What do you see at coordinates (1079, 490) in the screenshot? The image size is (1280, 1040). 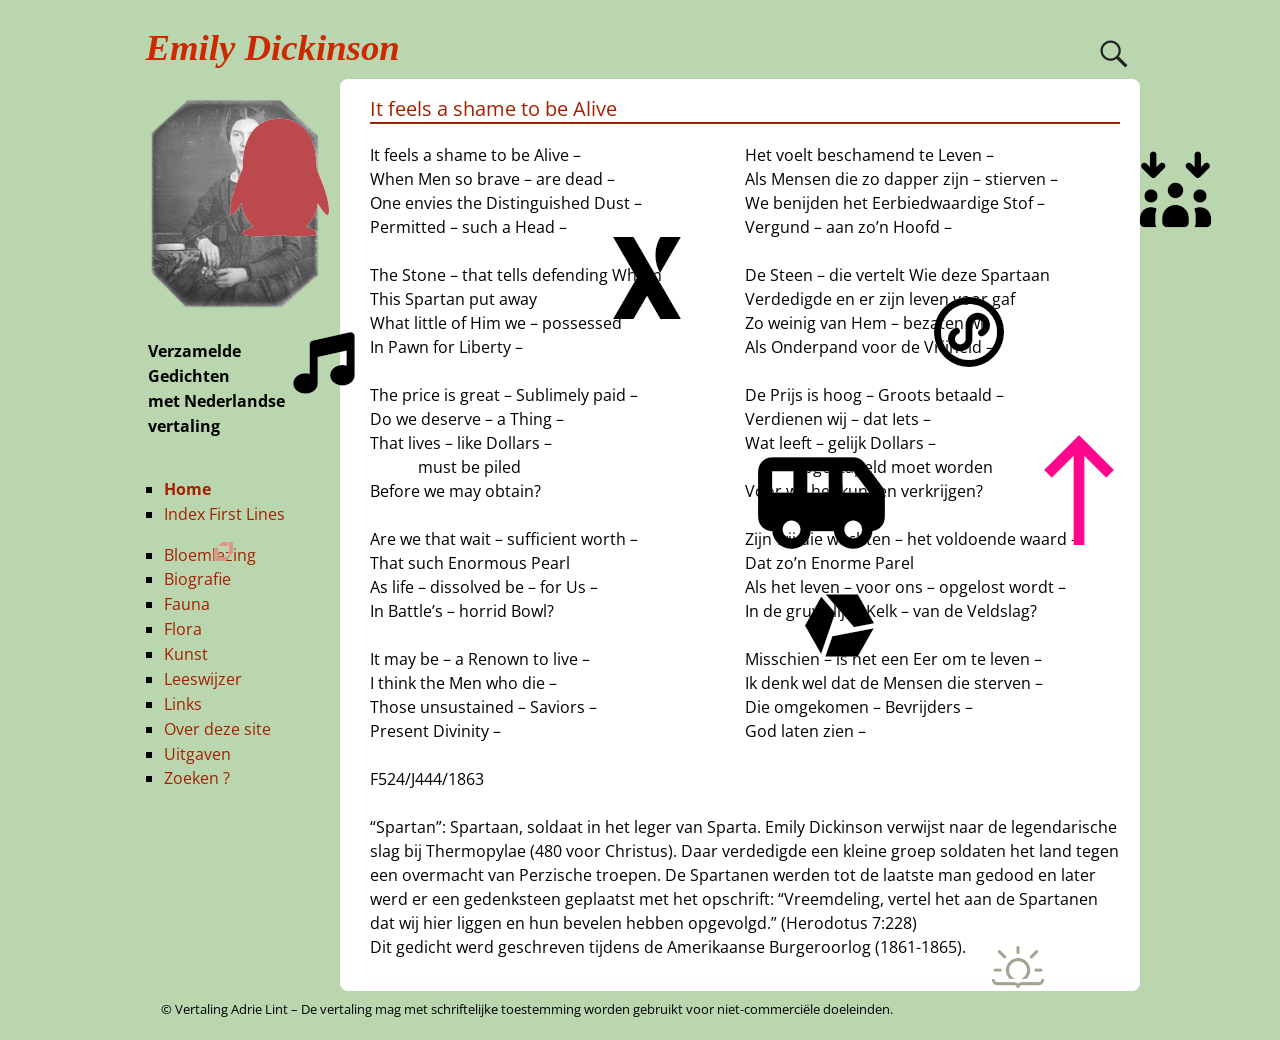 I see `scroll to top of page` at bounding box center [1079, 490].